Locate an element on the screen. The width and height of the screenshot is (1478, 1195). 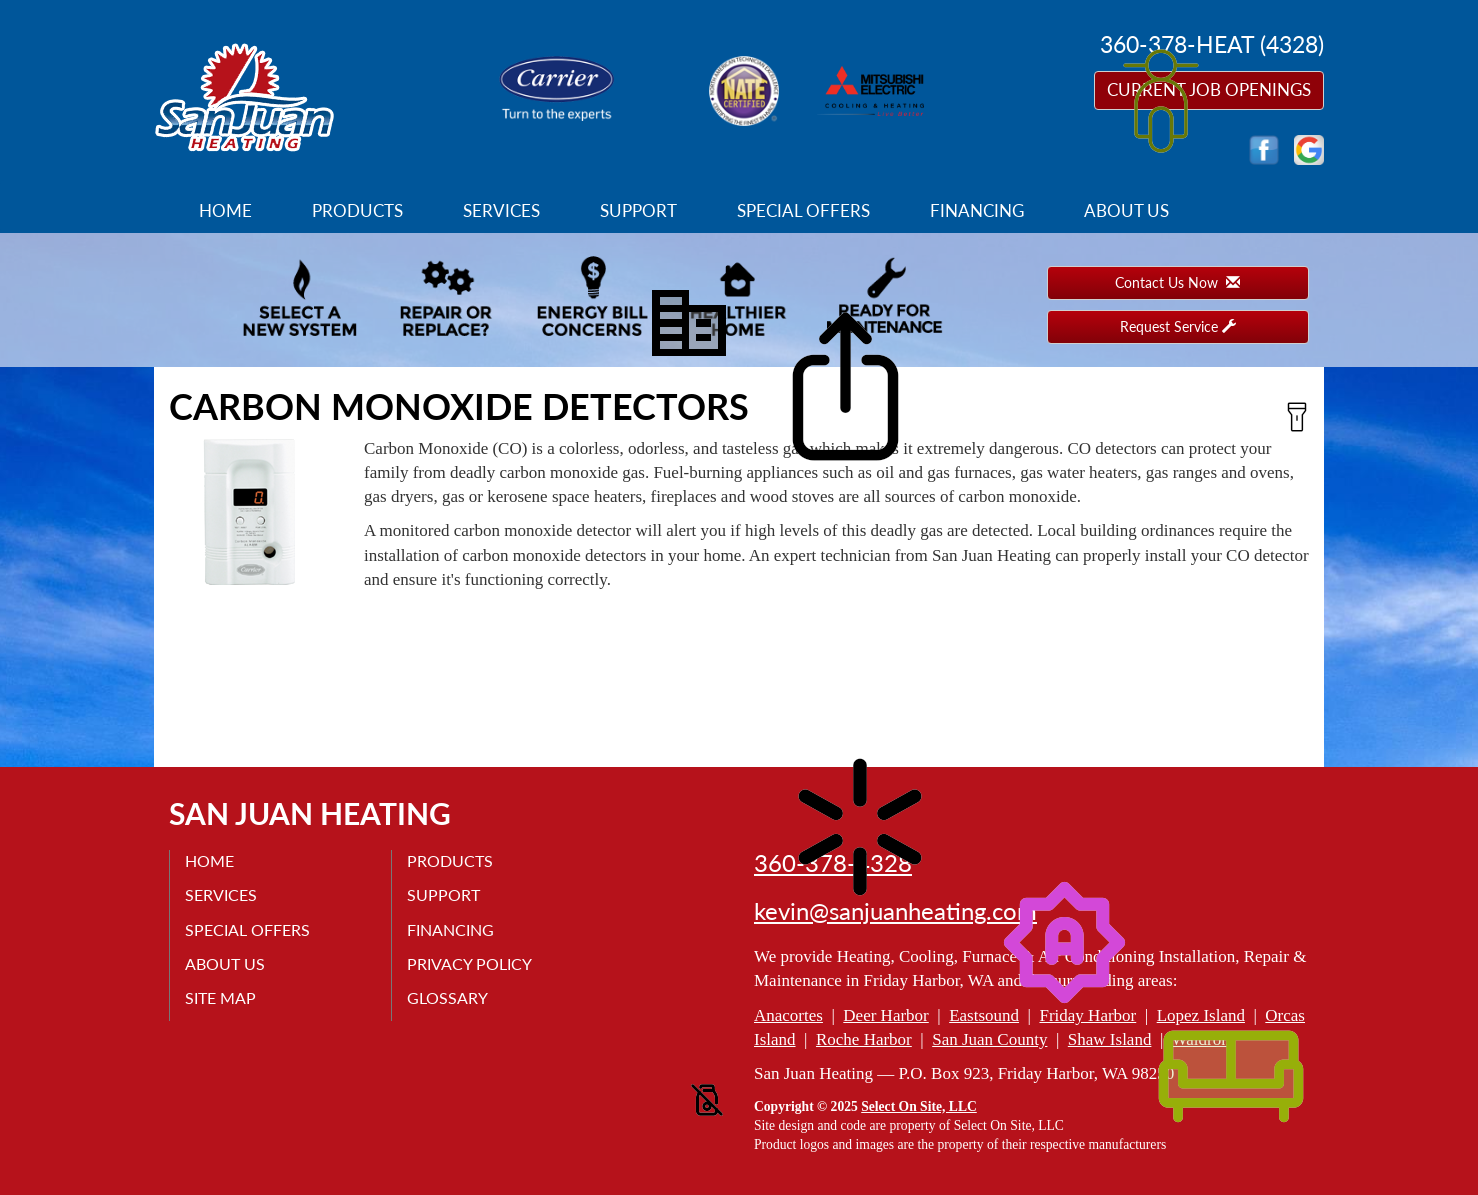
toggle flashlight on or off is located at coordinates (1297, 417).